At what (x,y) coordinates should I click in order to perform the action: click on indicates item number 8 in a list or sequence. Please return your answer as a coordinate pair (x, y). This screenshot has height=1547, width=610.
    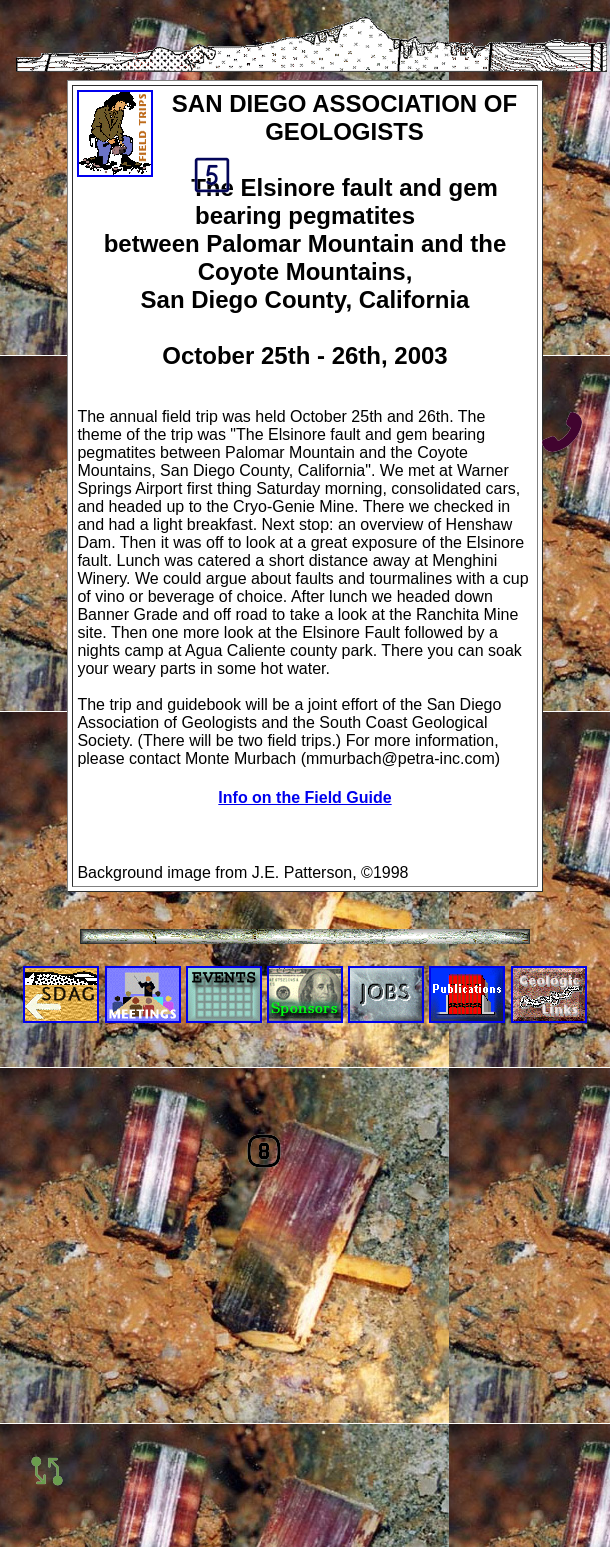
    Looking at the image, I should click on (264, 1151).